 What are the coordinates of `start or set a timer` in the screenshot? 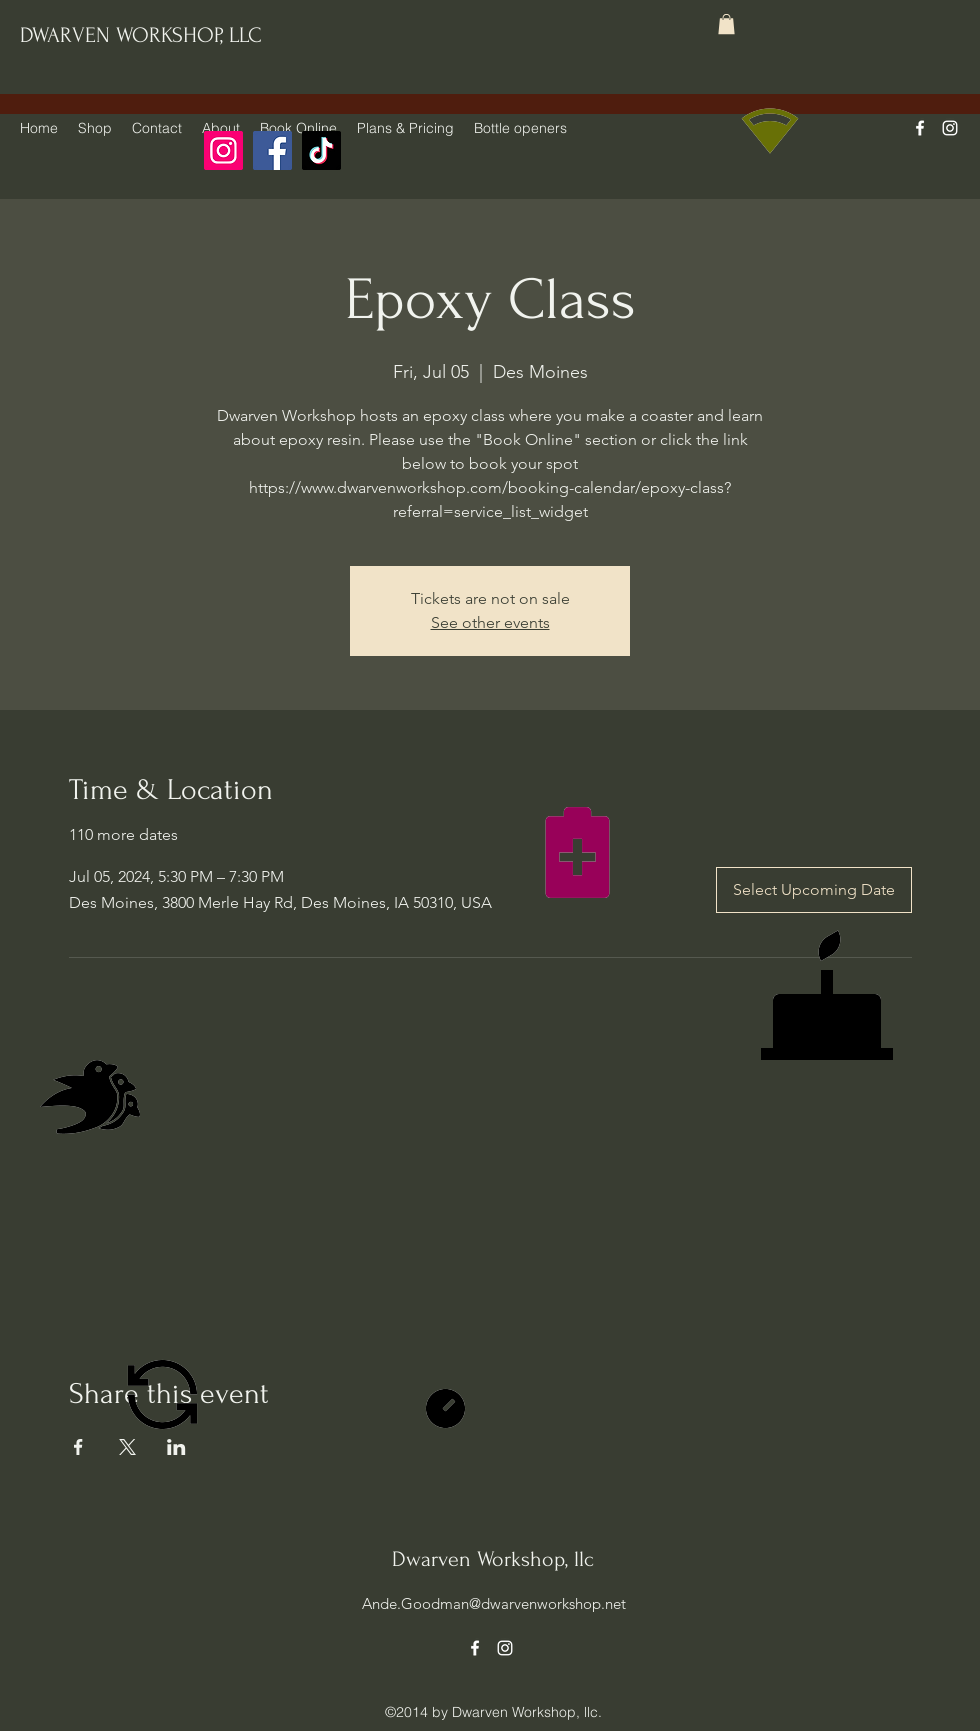 It's located at (445, 1408).